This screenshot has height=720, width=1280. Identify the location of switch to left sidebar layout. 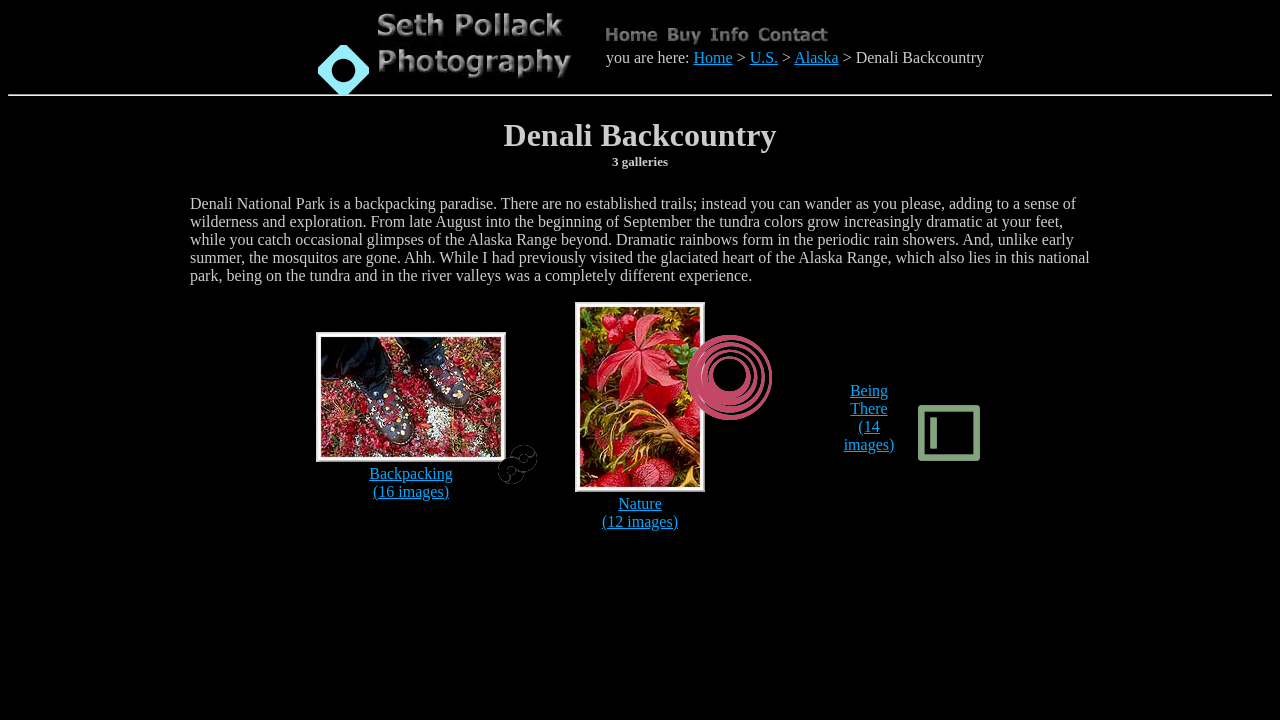
(949, 433).